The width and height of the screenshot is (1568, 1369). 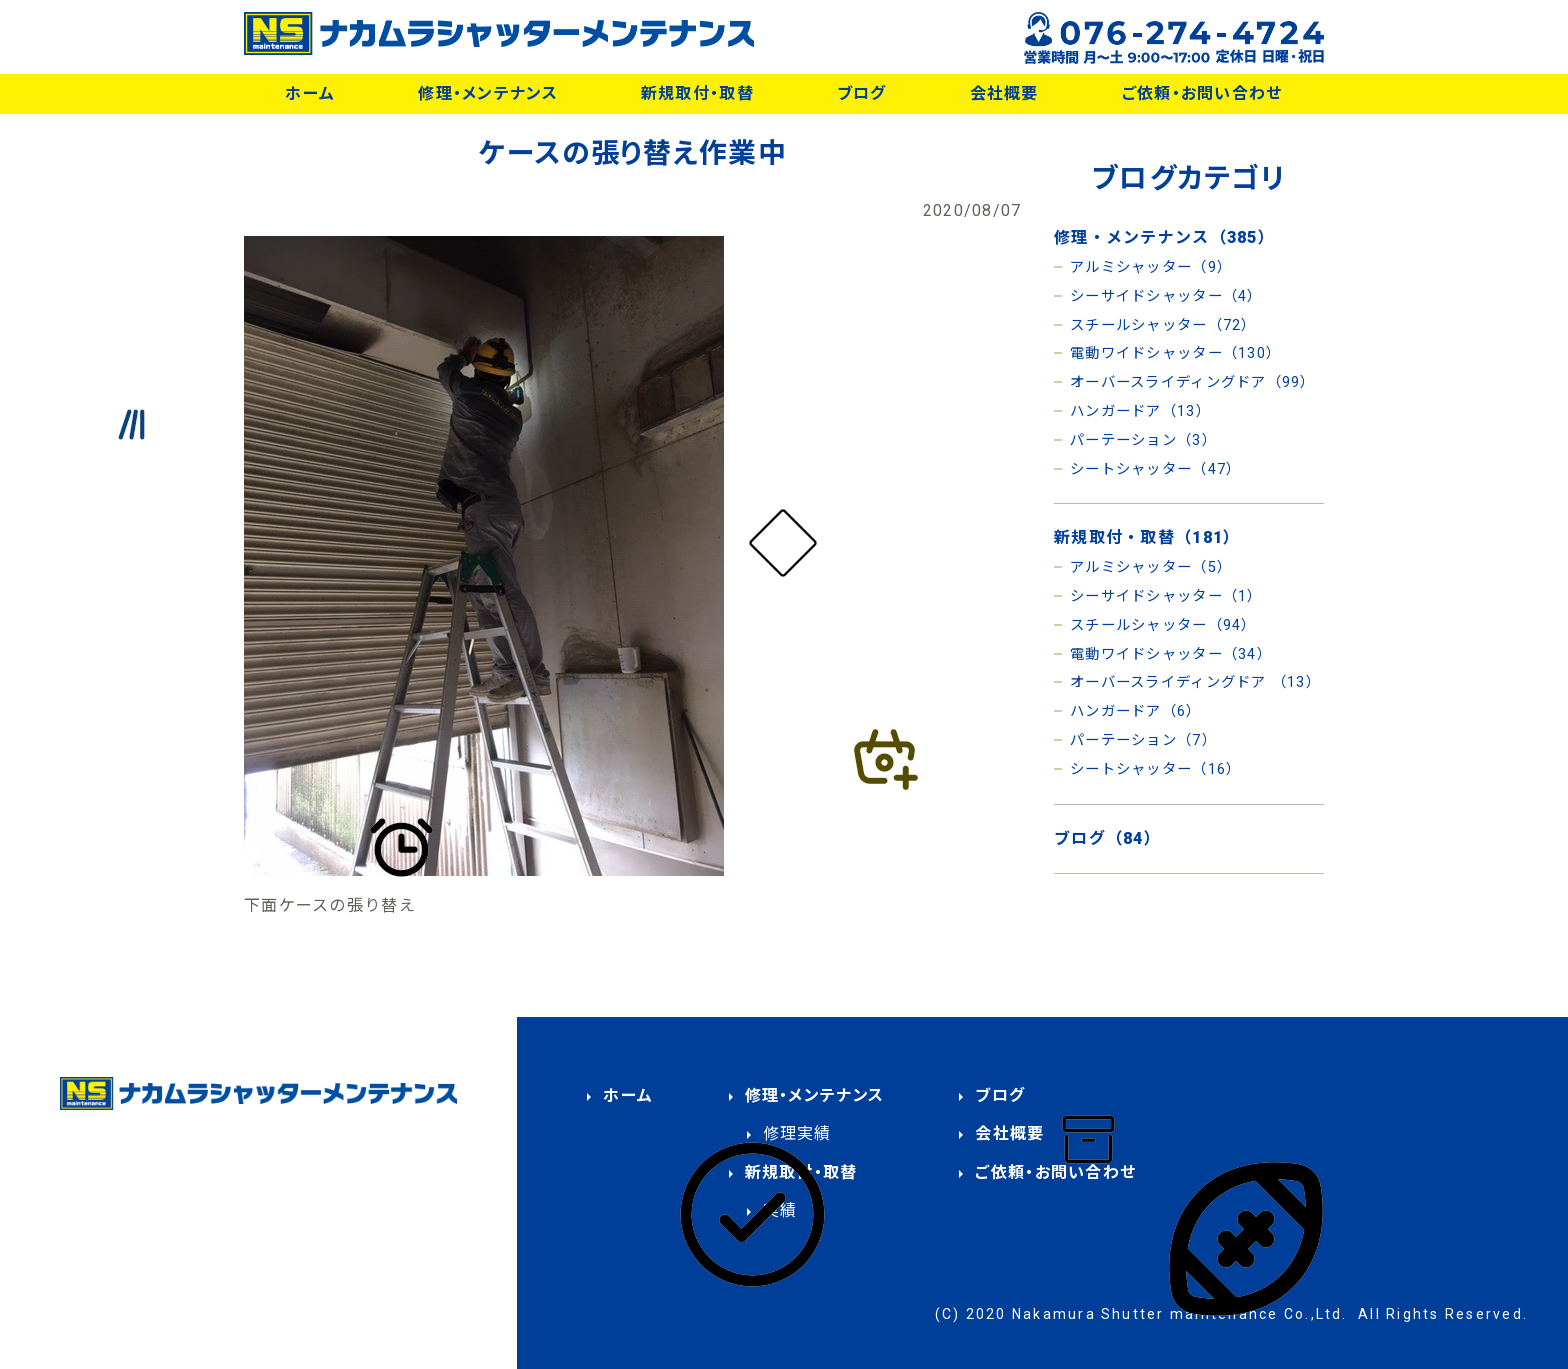 What do you see at coordinates (1088, 1139) in the screenshot?
I see `archive this item` at bounding box center [1088, 1139].